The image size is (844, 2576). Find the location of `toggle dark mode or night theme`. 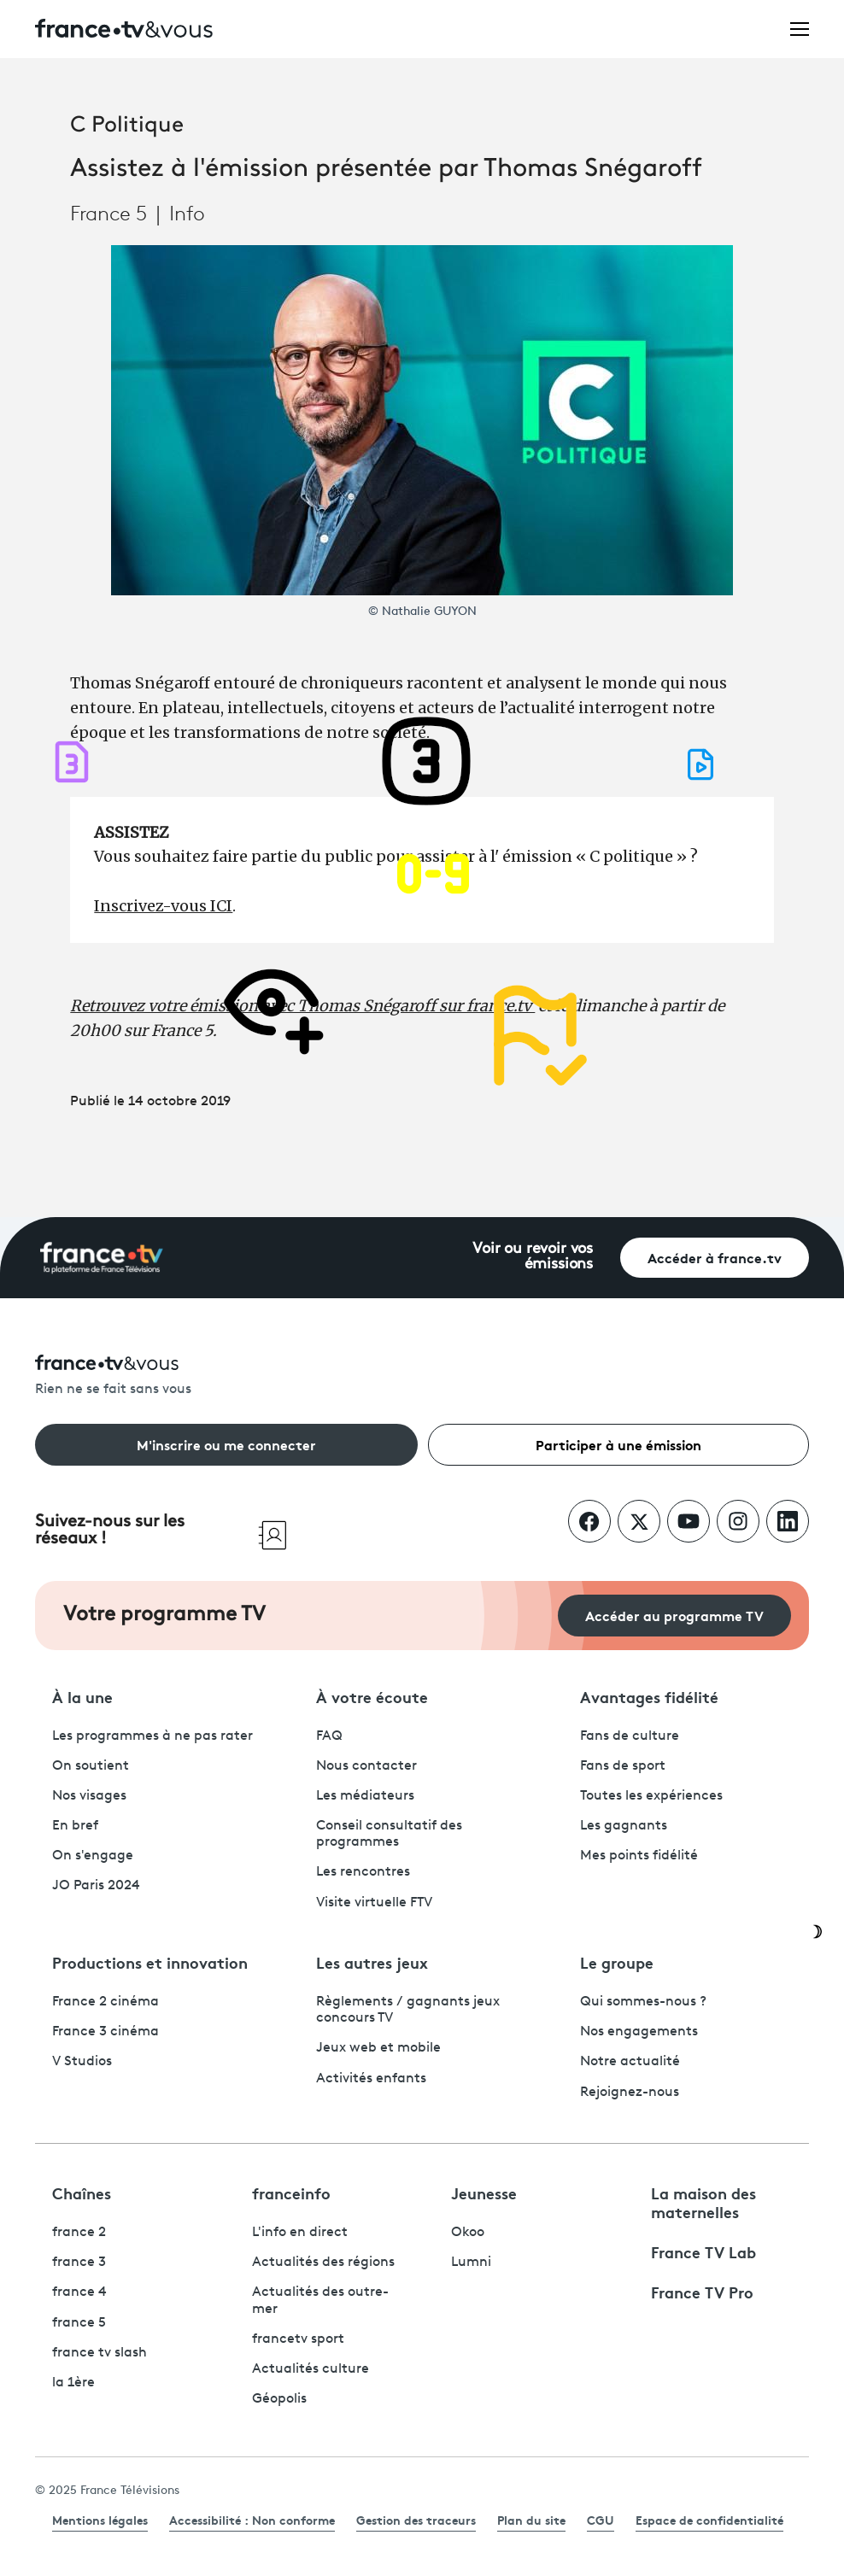

toggle dark mode or night theme is located at coordinates (817, 1931).